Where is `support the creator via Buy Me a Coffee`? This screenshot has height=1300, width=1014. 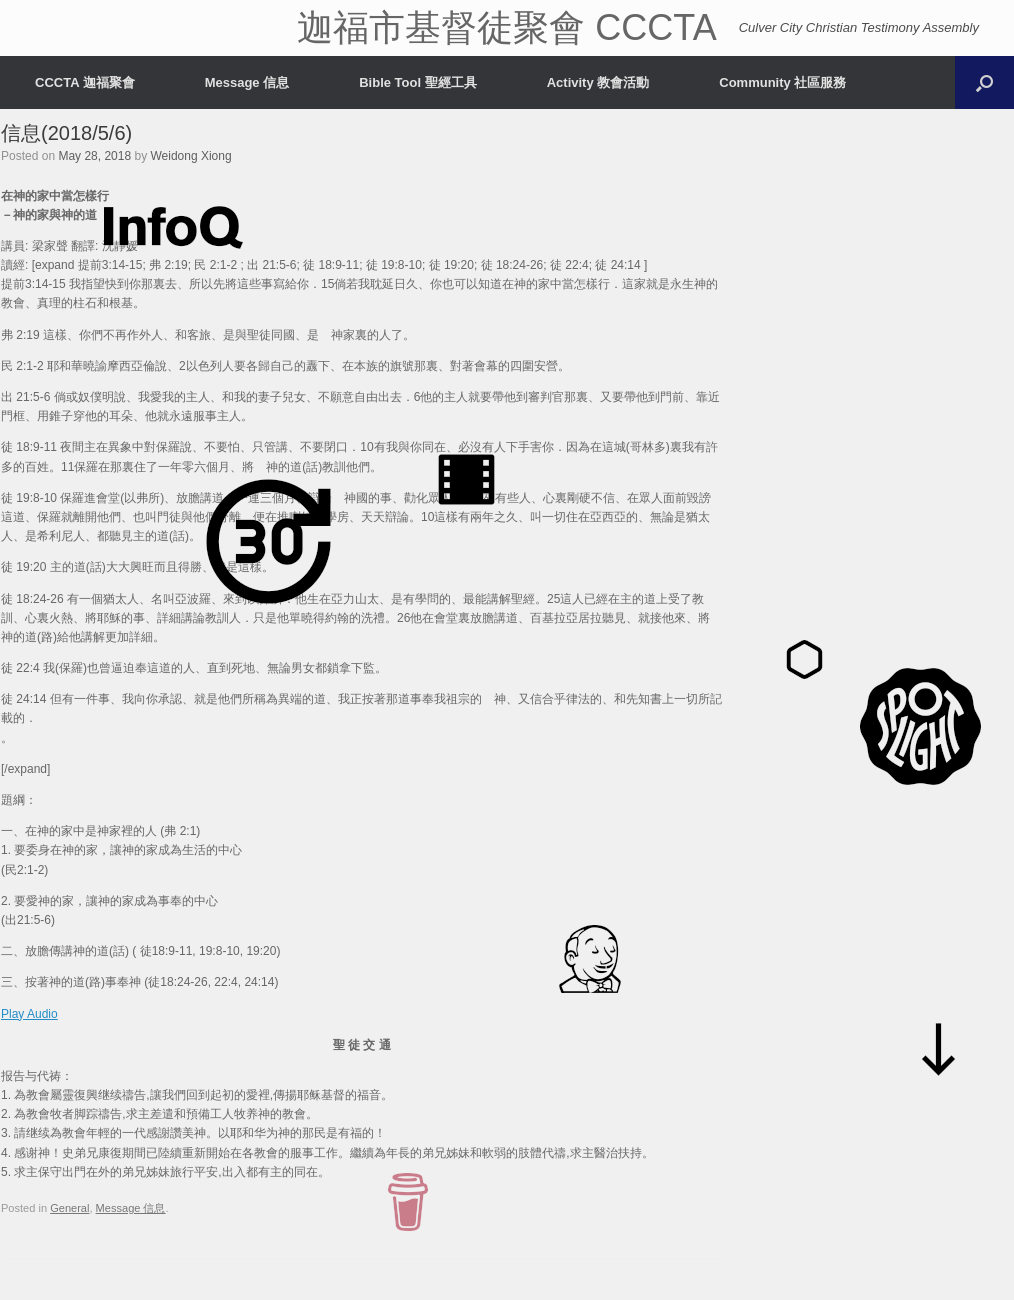
support the creator via Buy Me a Coffee is located at coordinates (408, 1202).